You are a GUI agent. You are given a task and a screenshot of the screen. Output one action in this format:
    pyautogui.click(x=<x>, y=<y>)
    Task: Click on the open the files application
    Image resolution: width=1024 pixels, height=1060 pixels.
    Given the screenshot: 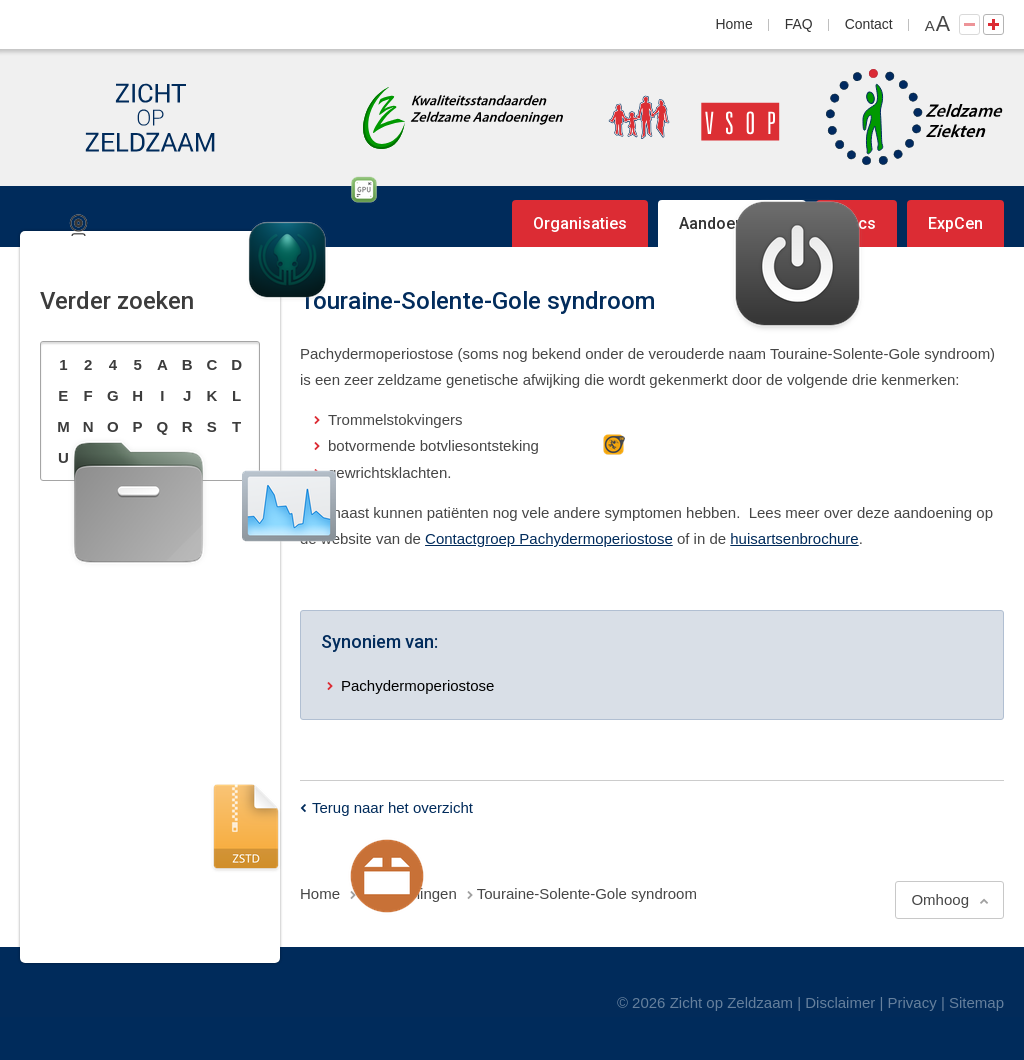 What is the action you would take?
    pyautogui.click(x=138, y=502)
    